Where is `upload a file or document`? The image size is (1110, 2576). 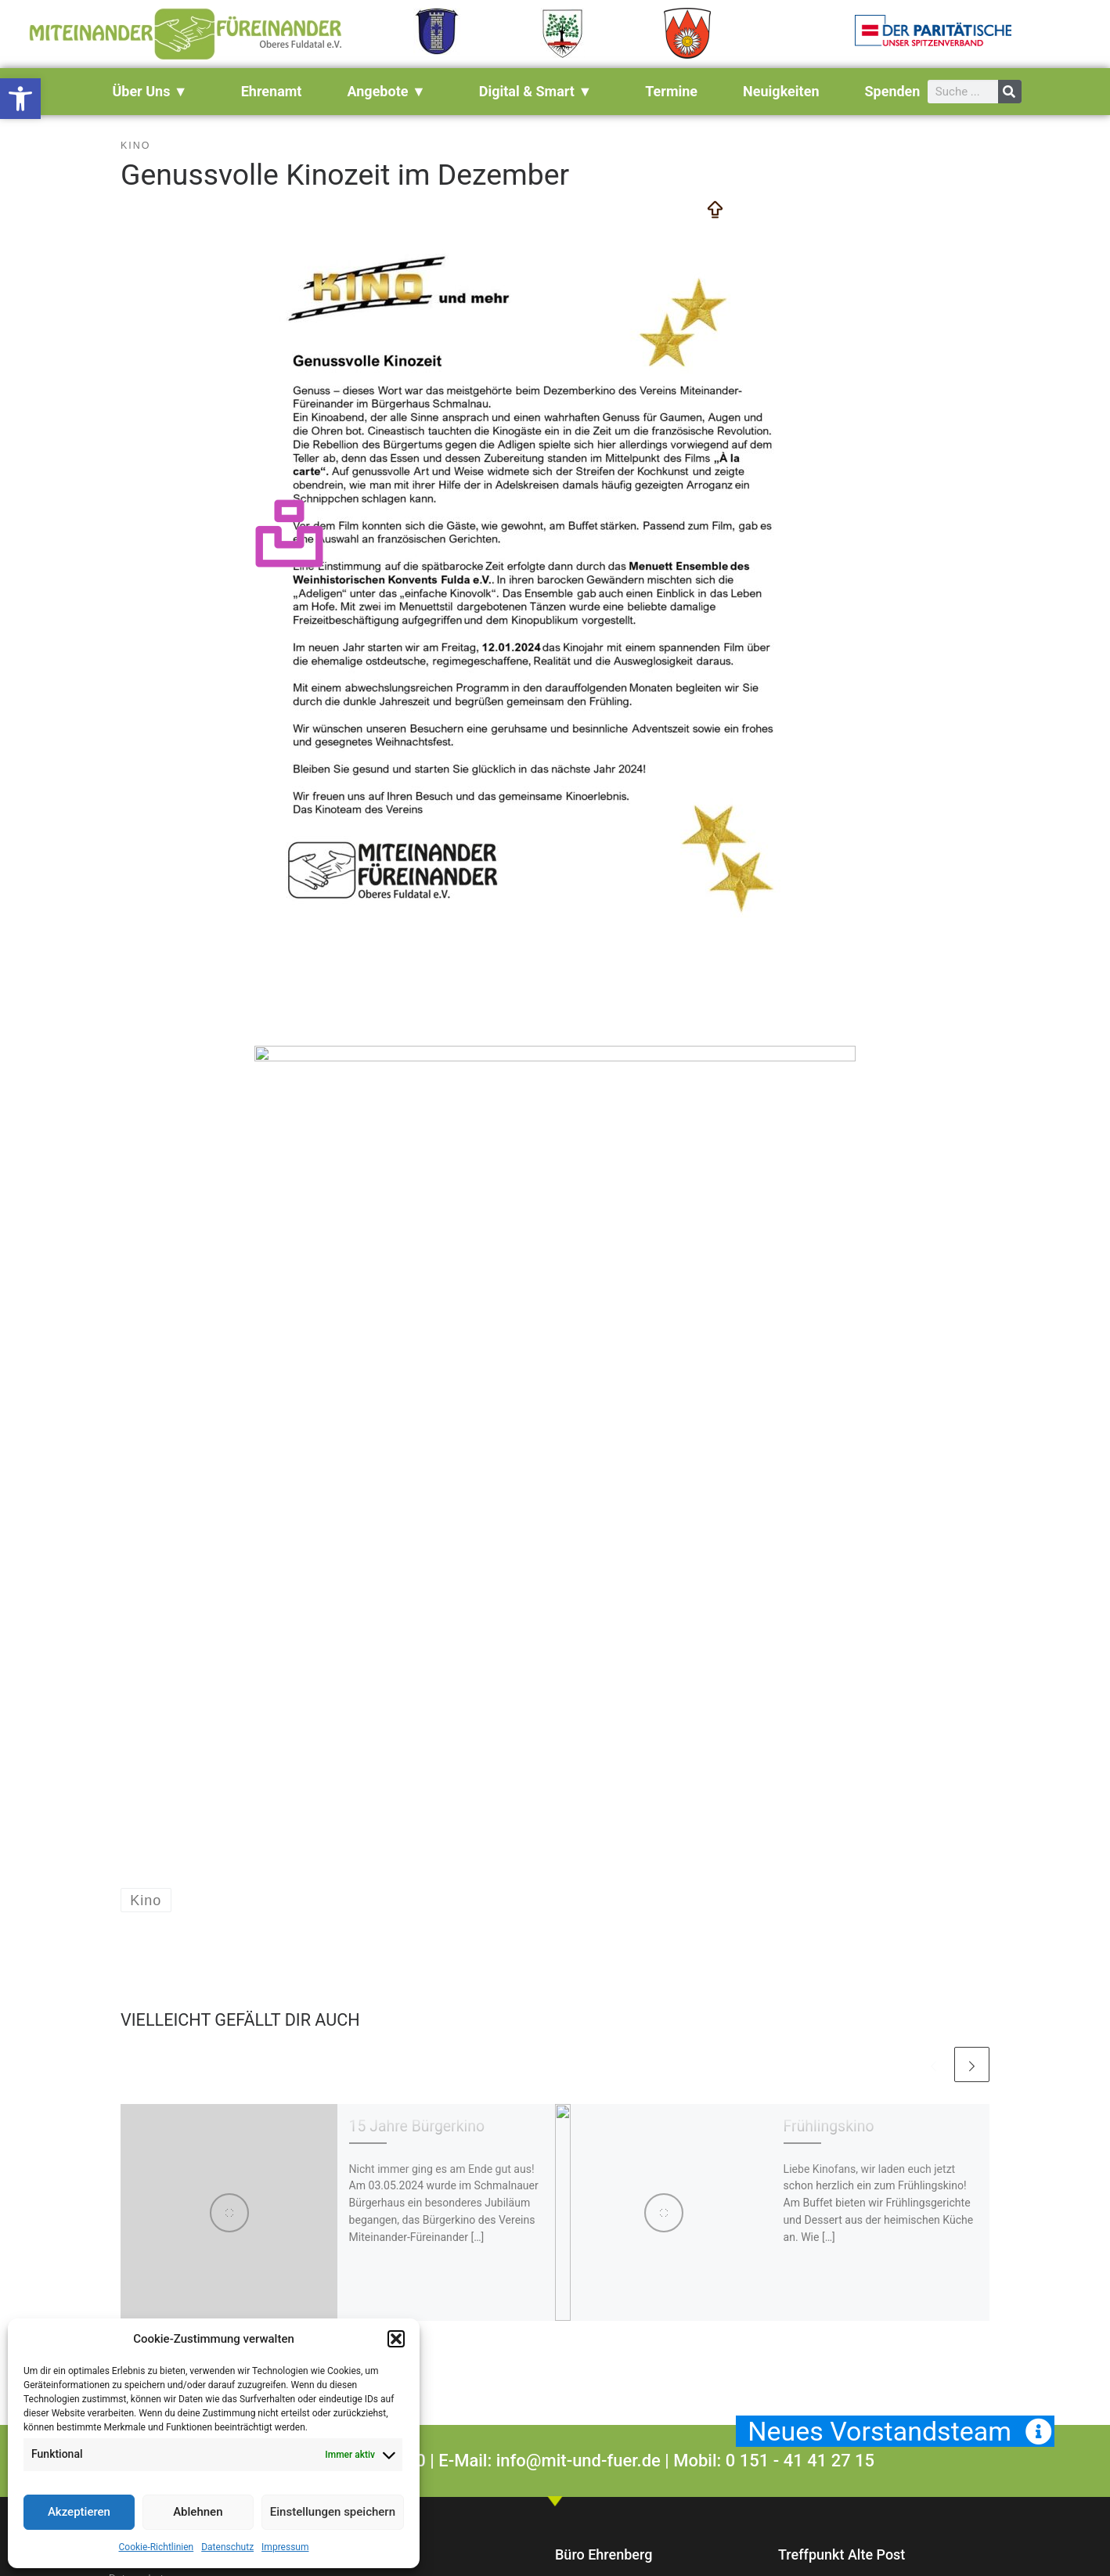 upload a file or document is located at coordinates (715, 209).